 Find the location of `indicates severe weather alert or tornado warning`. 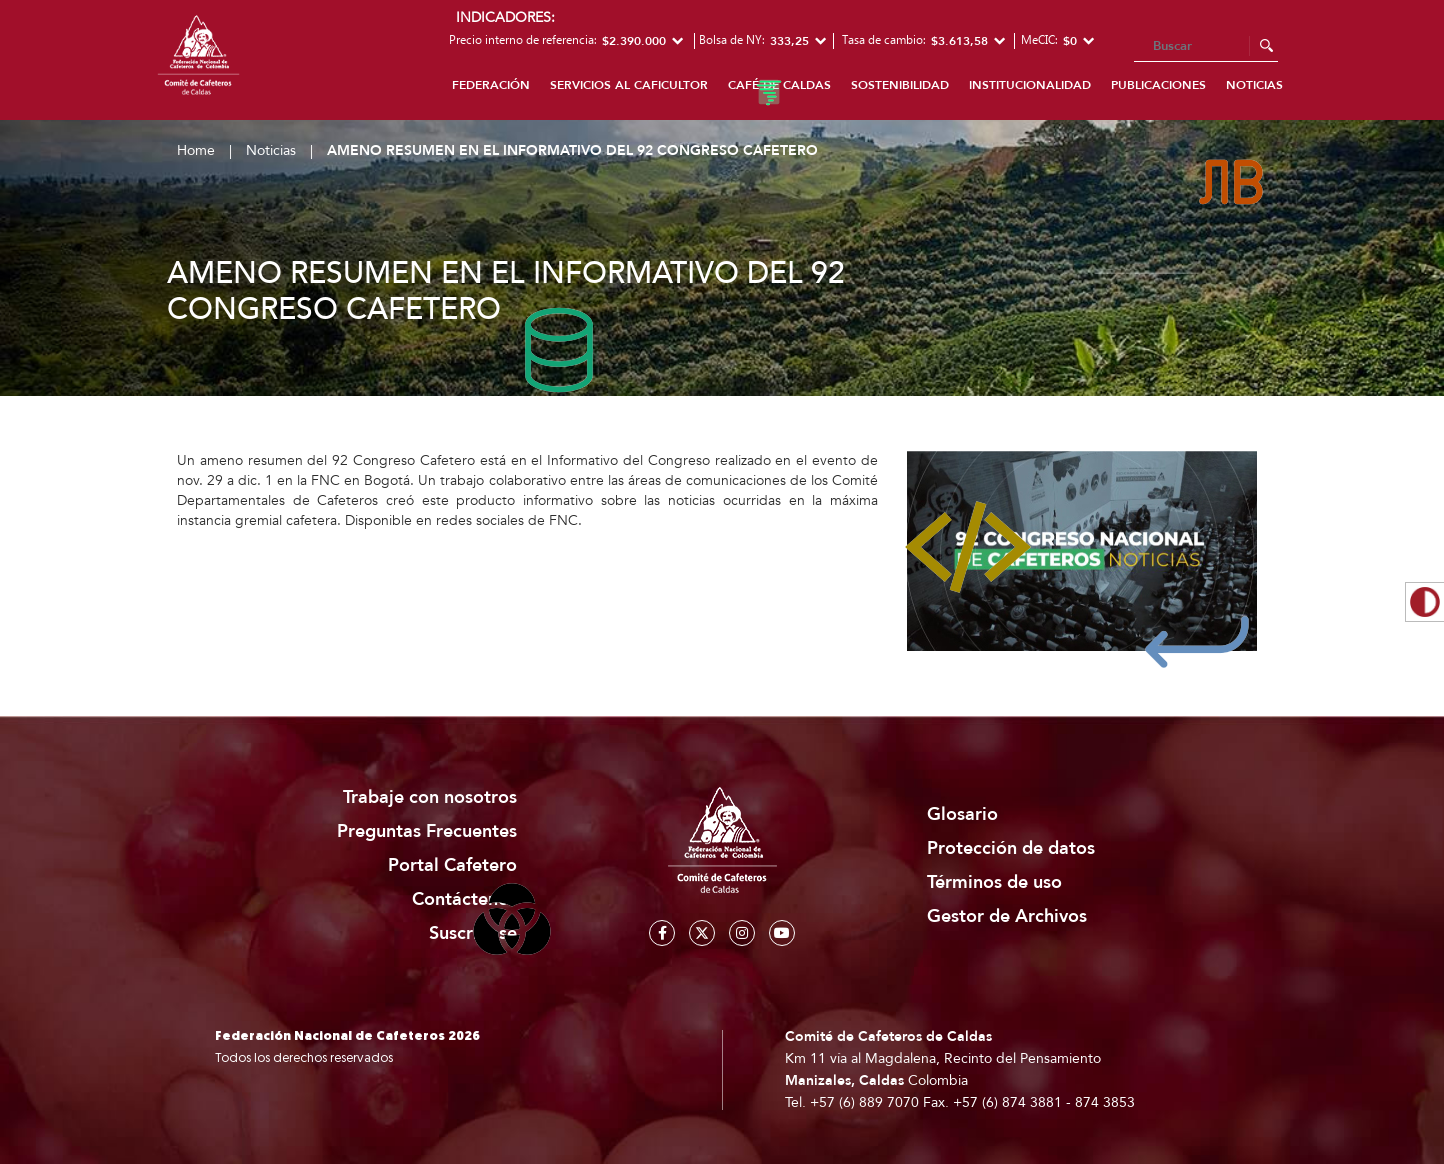

indicates severe weather alert or tornado warning is located at coordinates (769, 92).